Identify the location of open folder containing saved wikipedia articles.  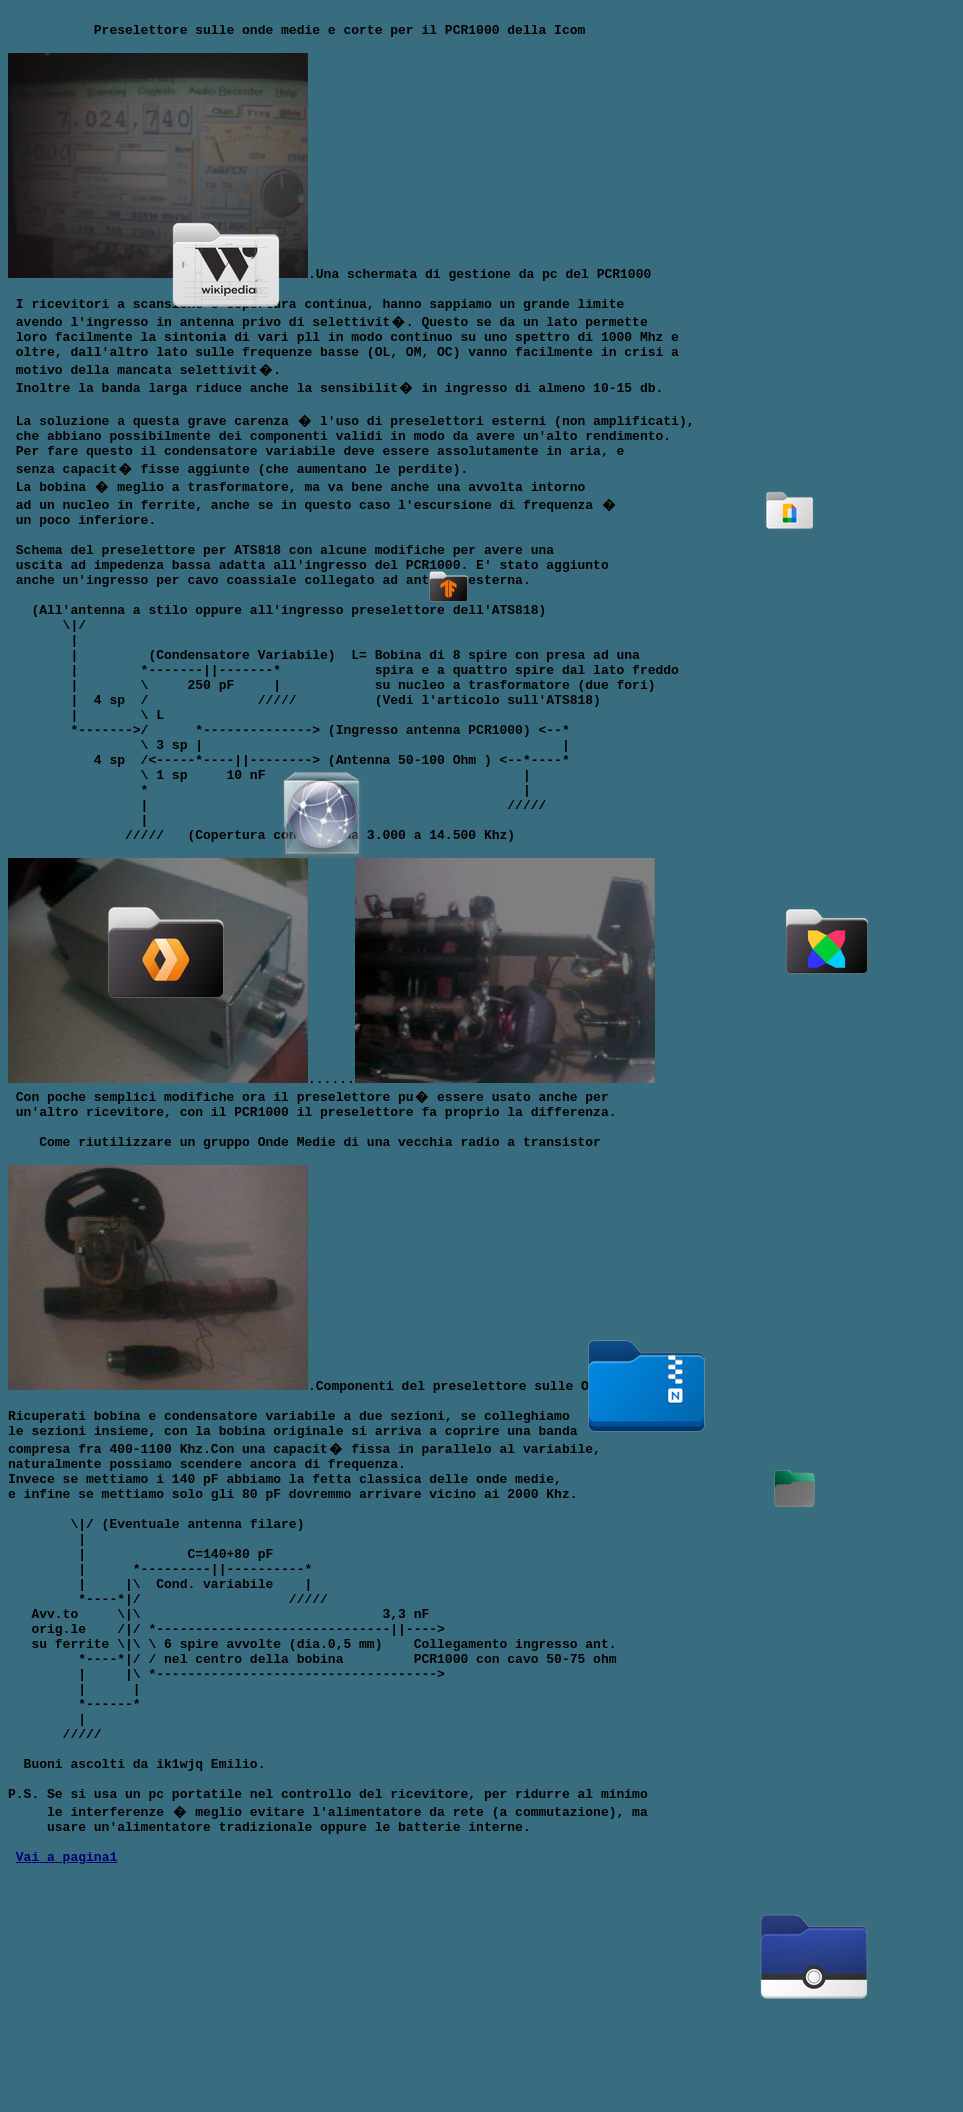
(225, 267).